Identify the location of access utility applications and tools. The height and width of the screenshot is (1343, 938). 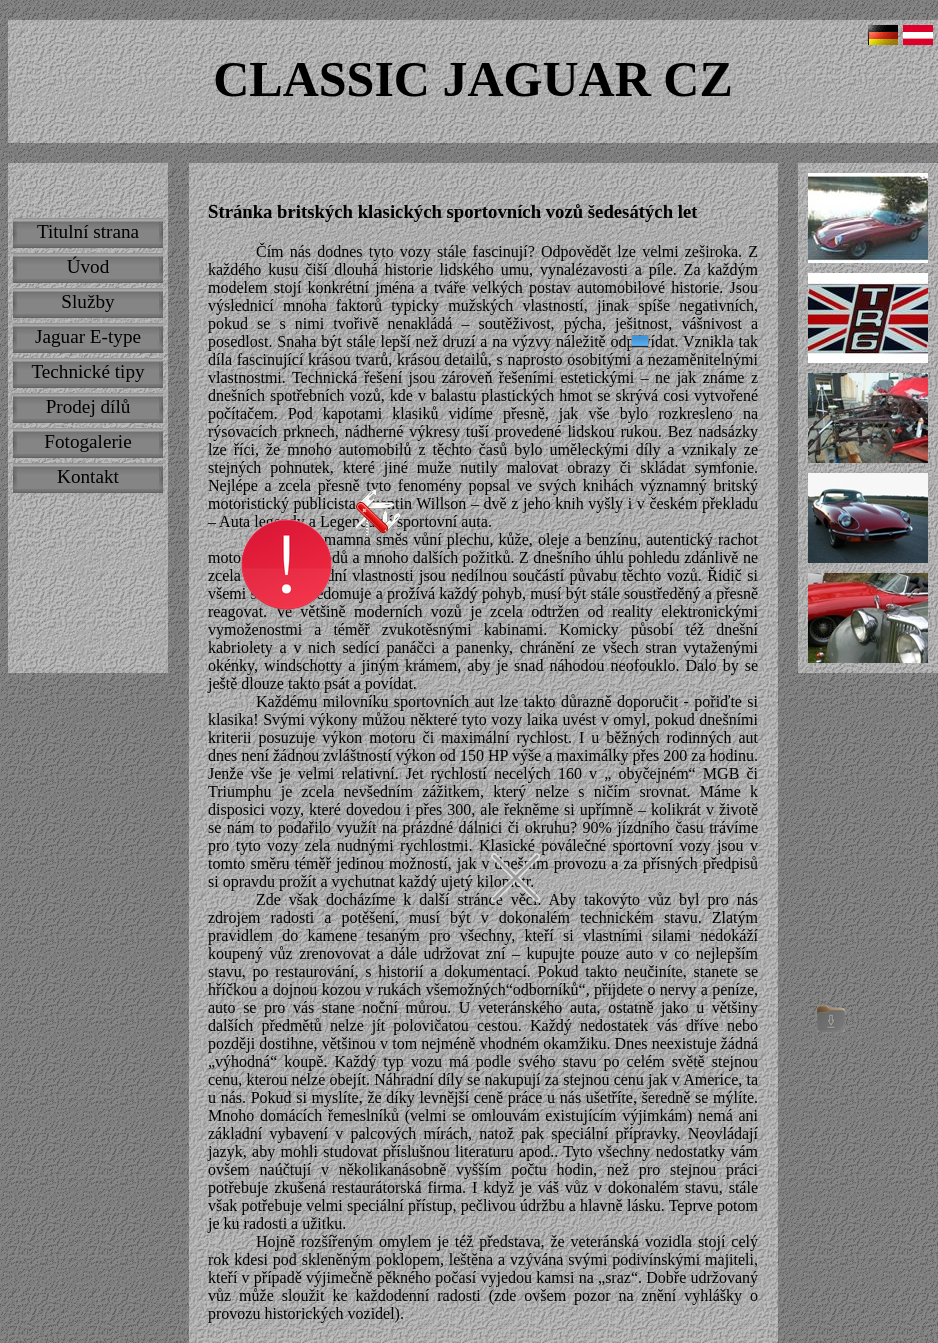
(377, 513).